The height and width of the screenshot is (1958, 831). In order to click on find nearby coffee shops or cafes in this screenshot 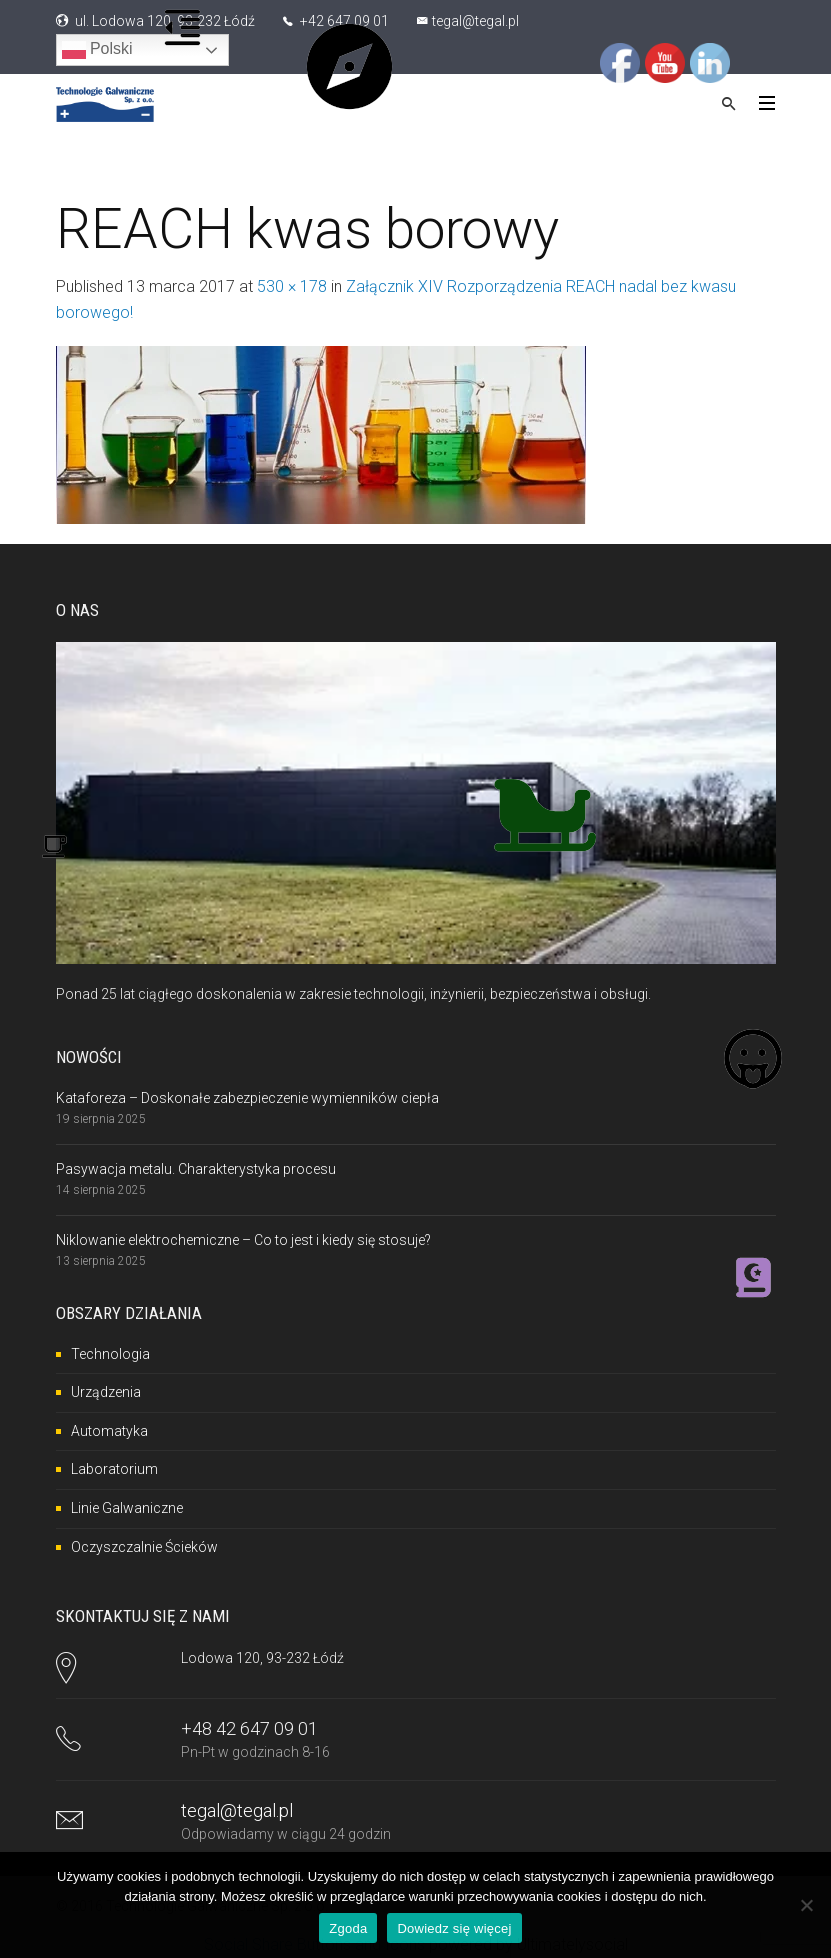, I will do `click(54, 846)`.